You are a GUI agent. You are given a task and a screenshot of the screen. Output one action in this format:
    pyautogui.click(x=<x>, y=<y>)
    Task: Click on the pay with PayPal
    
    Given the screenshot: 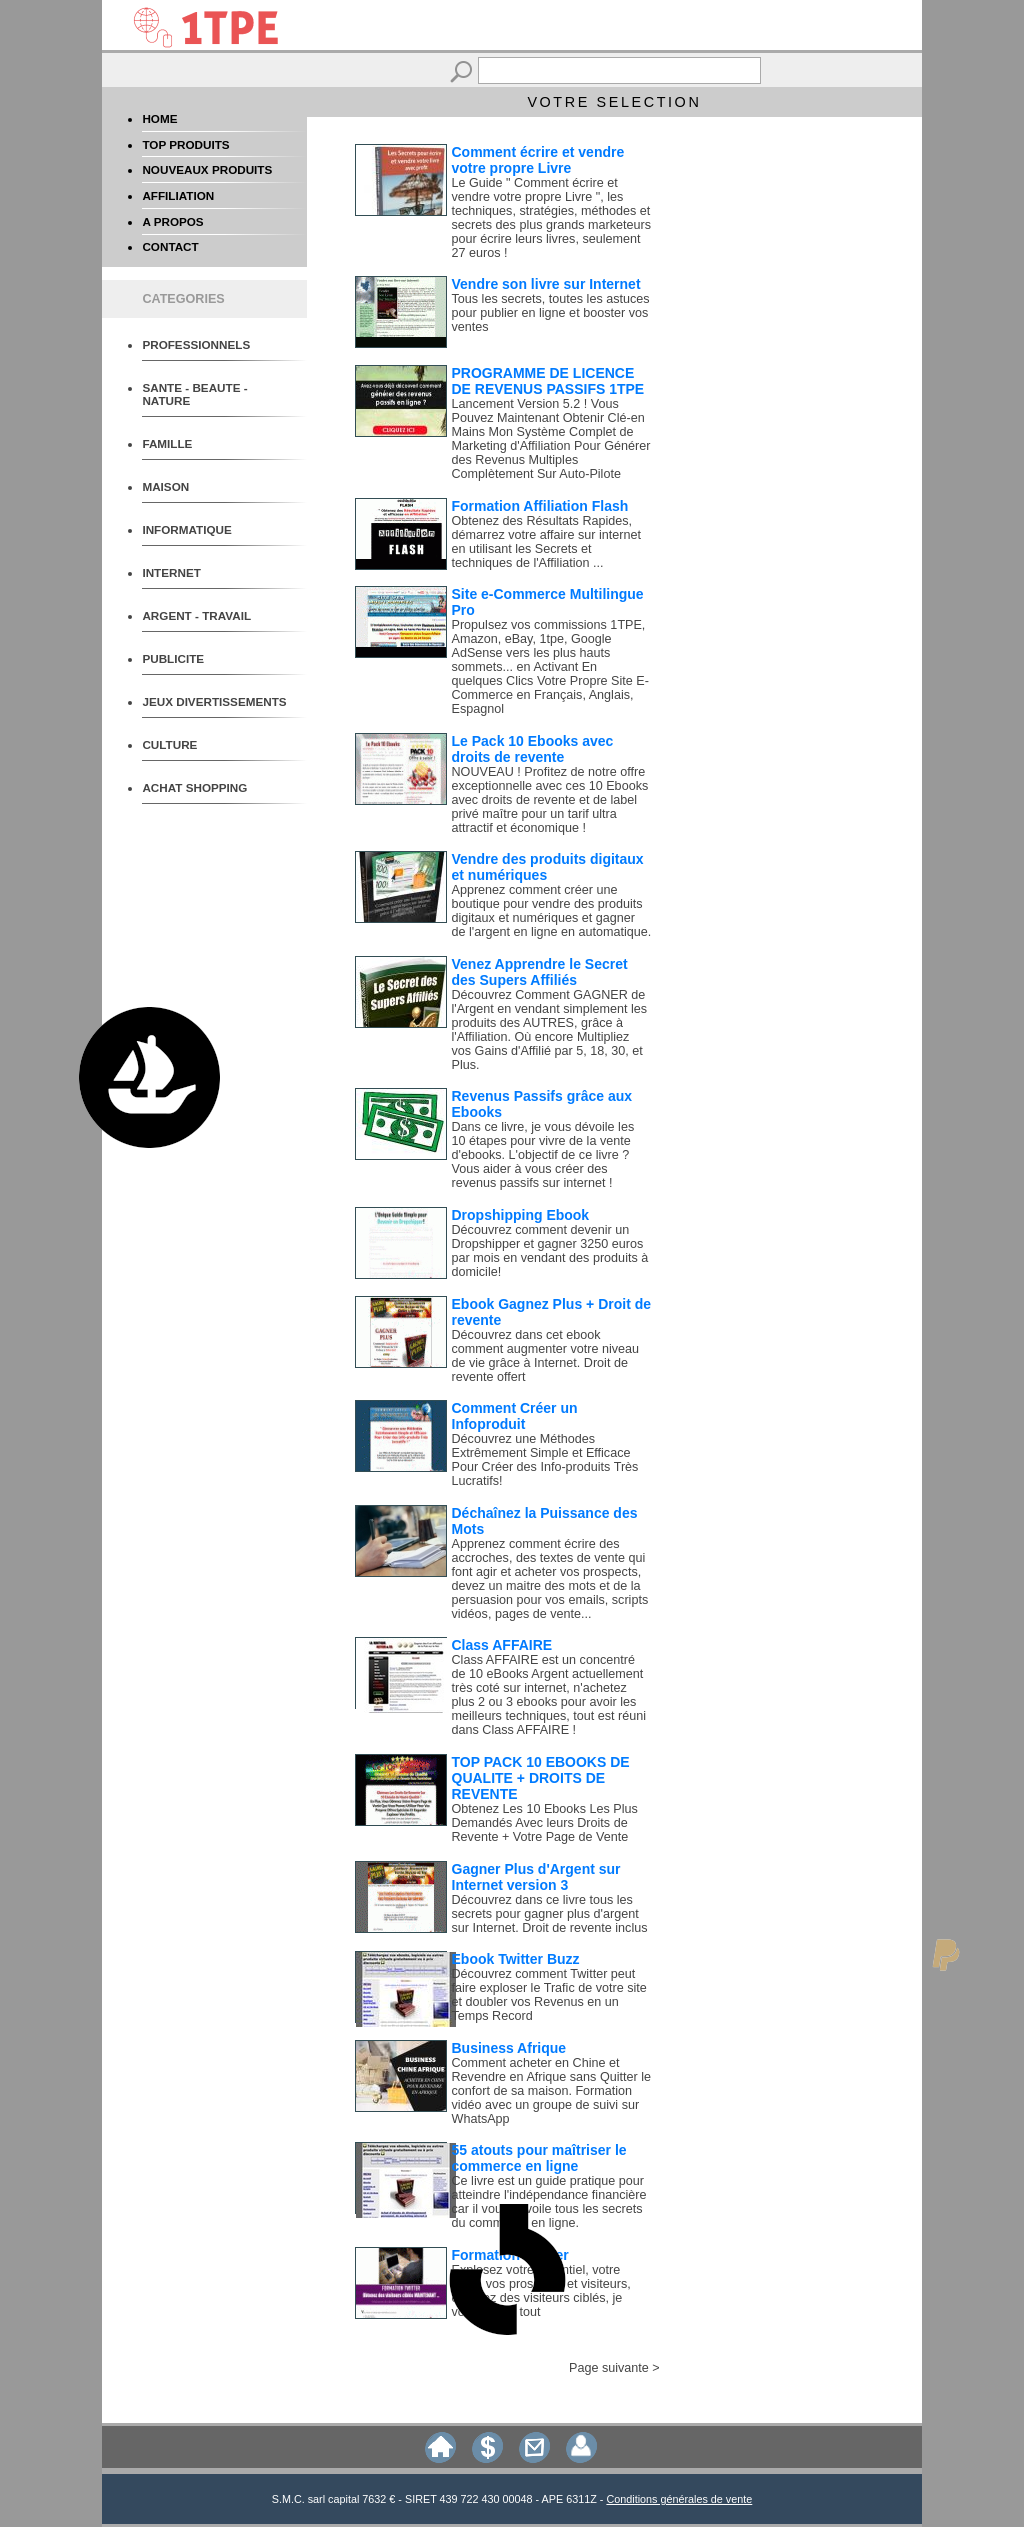 What is the action you would take?
    pyautogui.click(x=946, y=1955)
    